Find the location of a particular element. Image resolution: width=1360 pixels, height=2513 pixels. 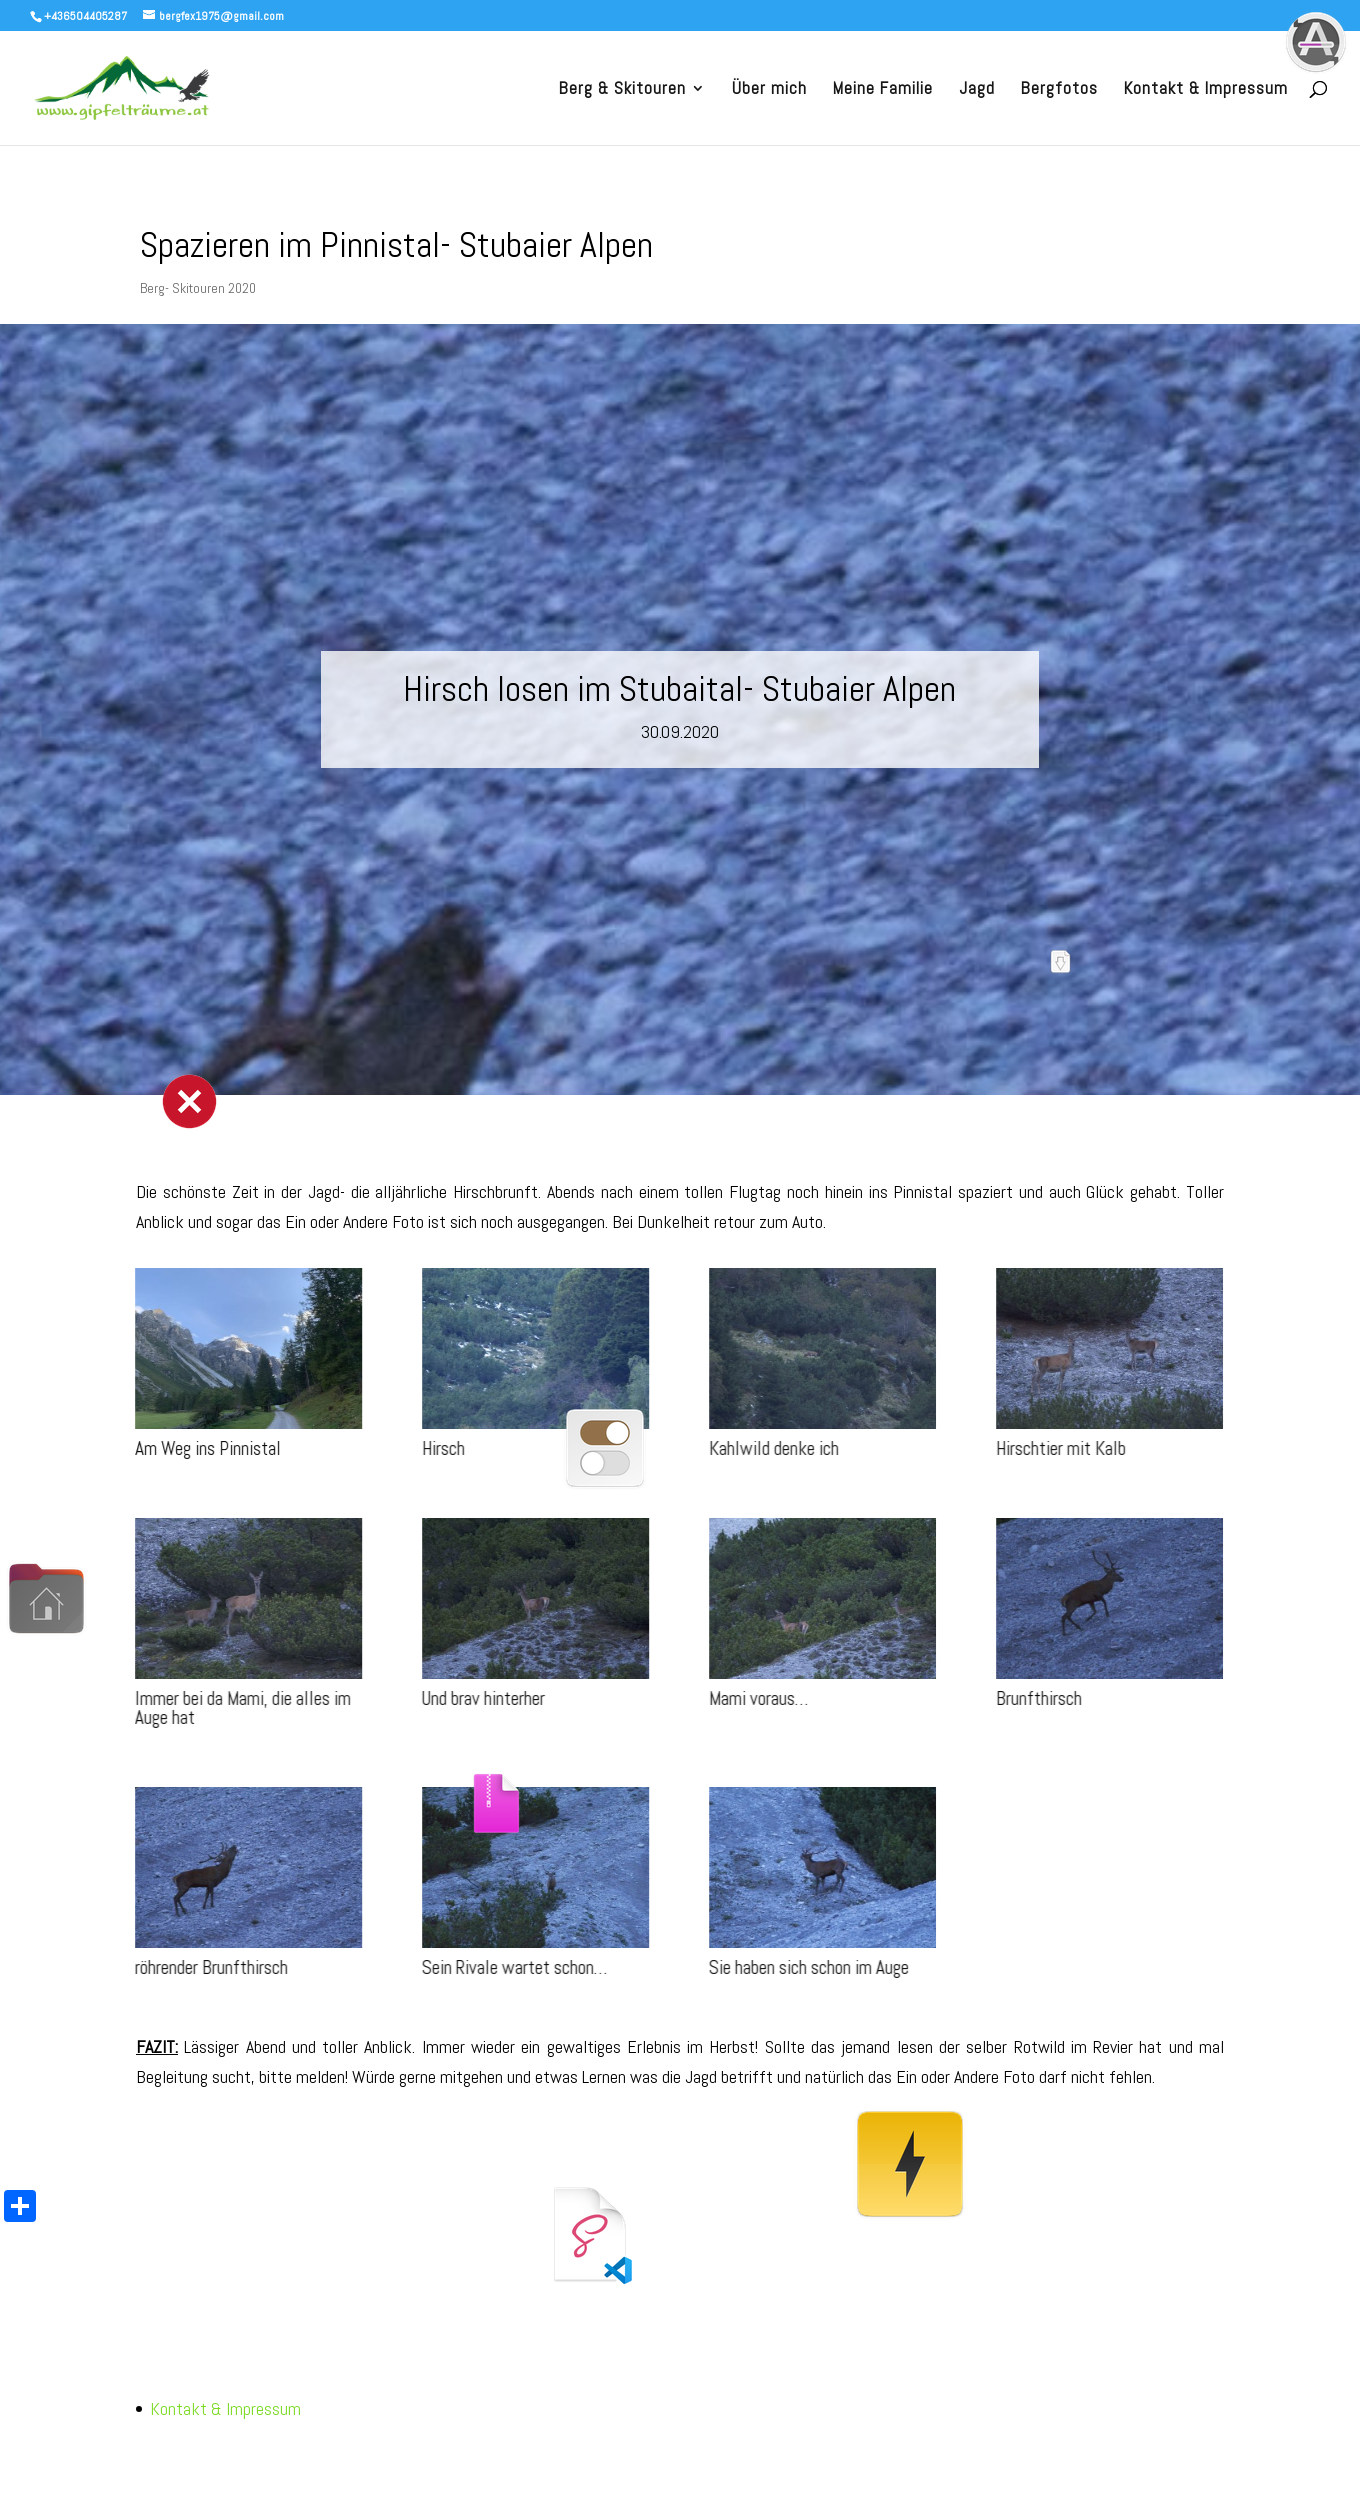

stop or cancel a running process is located at coordinates (189, 1101).